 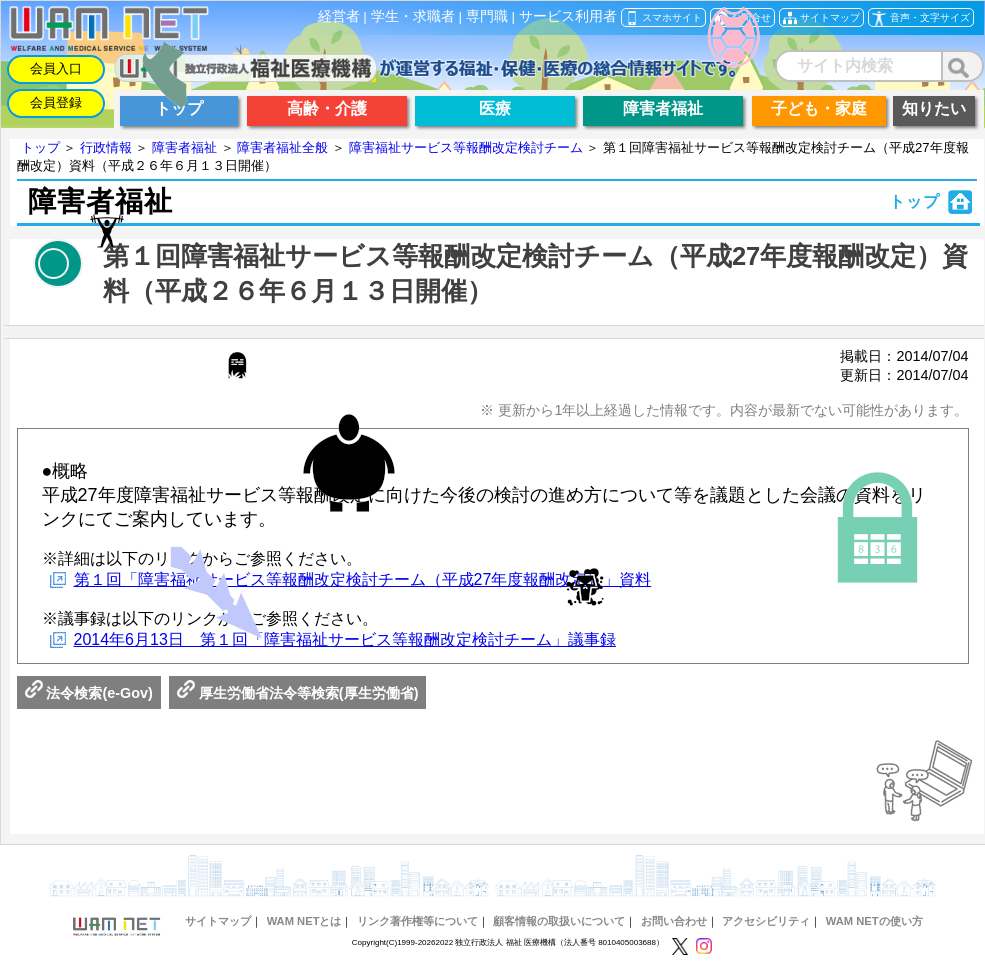 I want to click on access workout or exercise tracking, so click(x=107, y=231).